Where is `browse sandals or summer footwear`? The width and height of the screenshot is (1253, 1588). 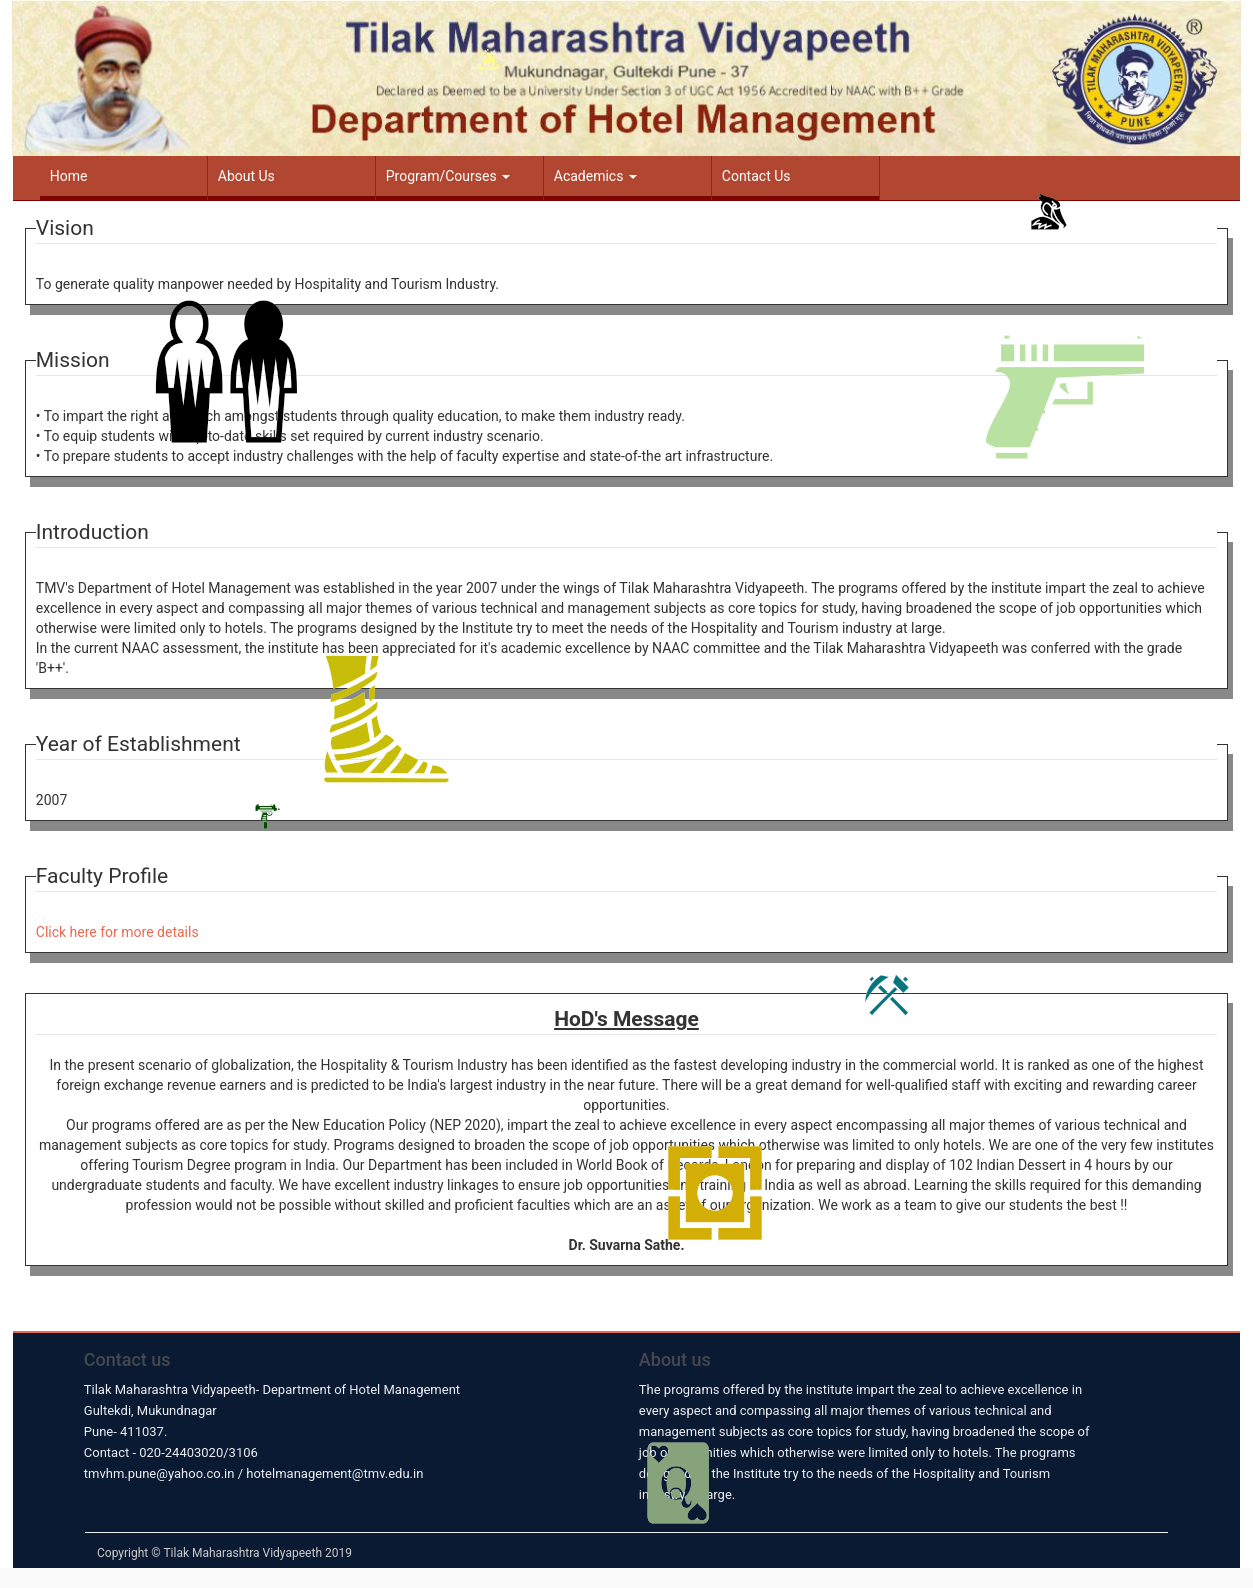
browse sandals or summer footwear is located at coordinates (386, 720).